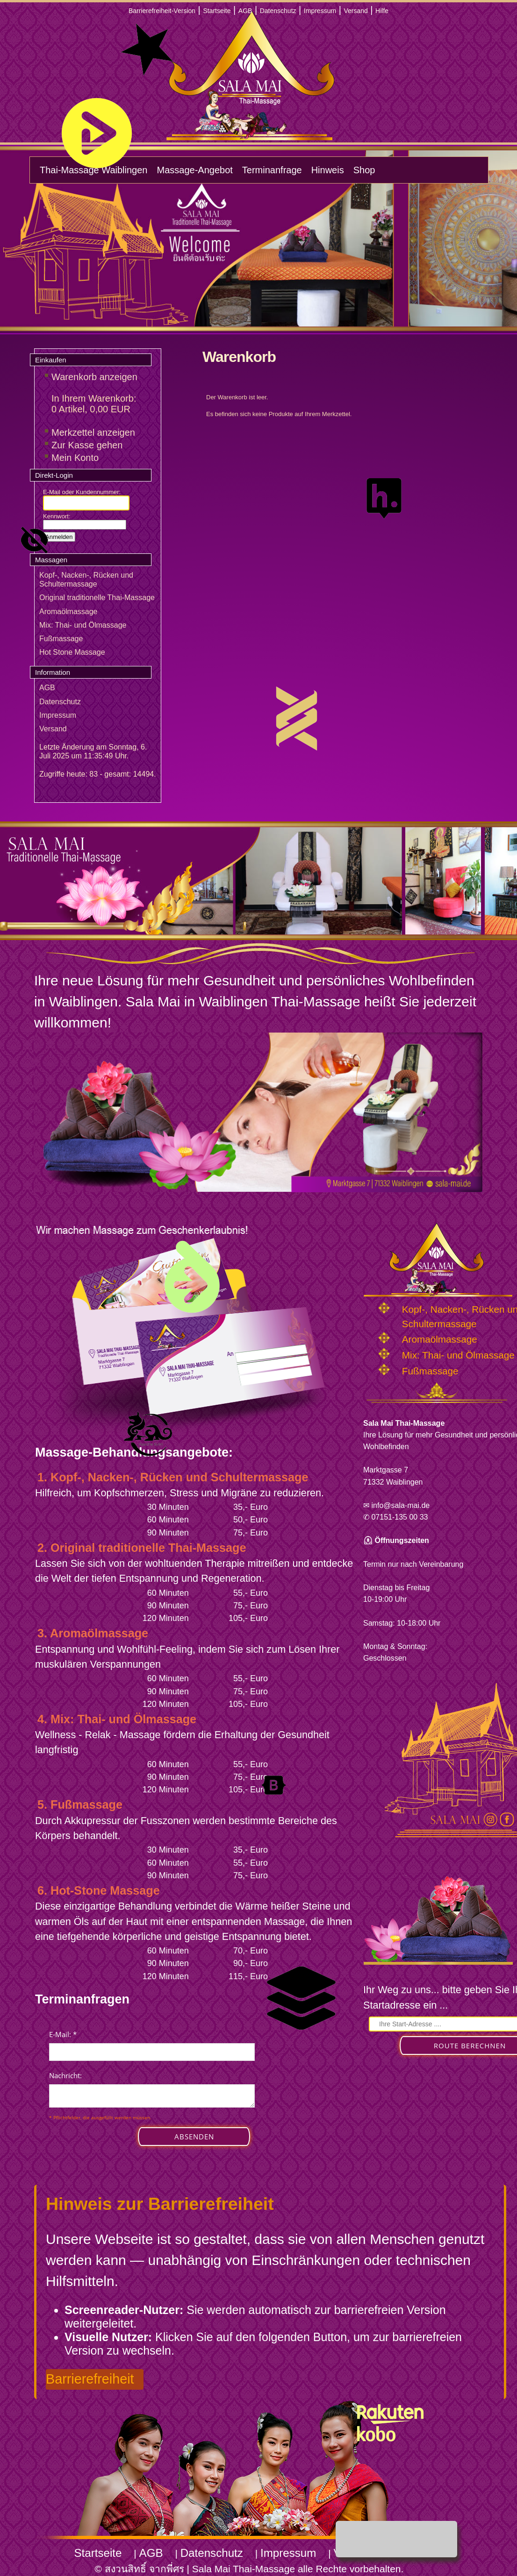 Image resolution: width=517 pixels, height=2576 pixels. Describe the element at coordinates (147, 50) in the screenshot. I see `access riseup secure email and communication services` at that location.